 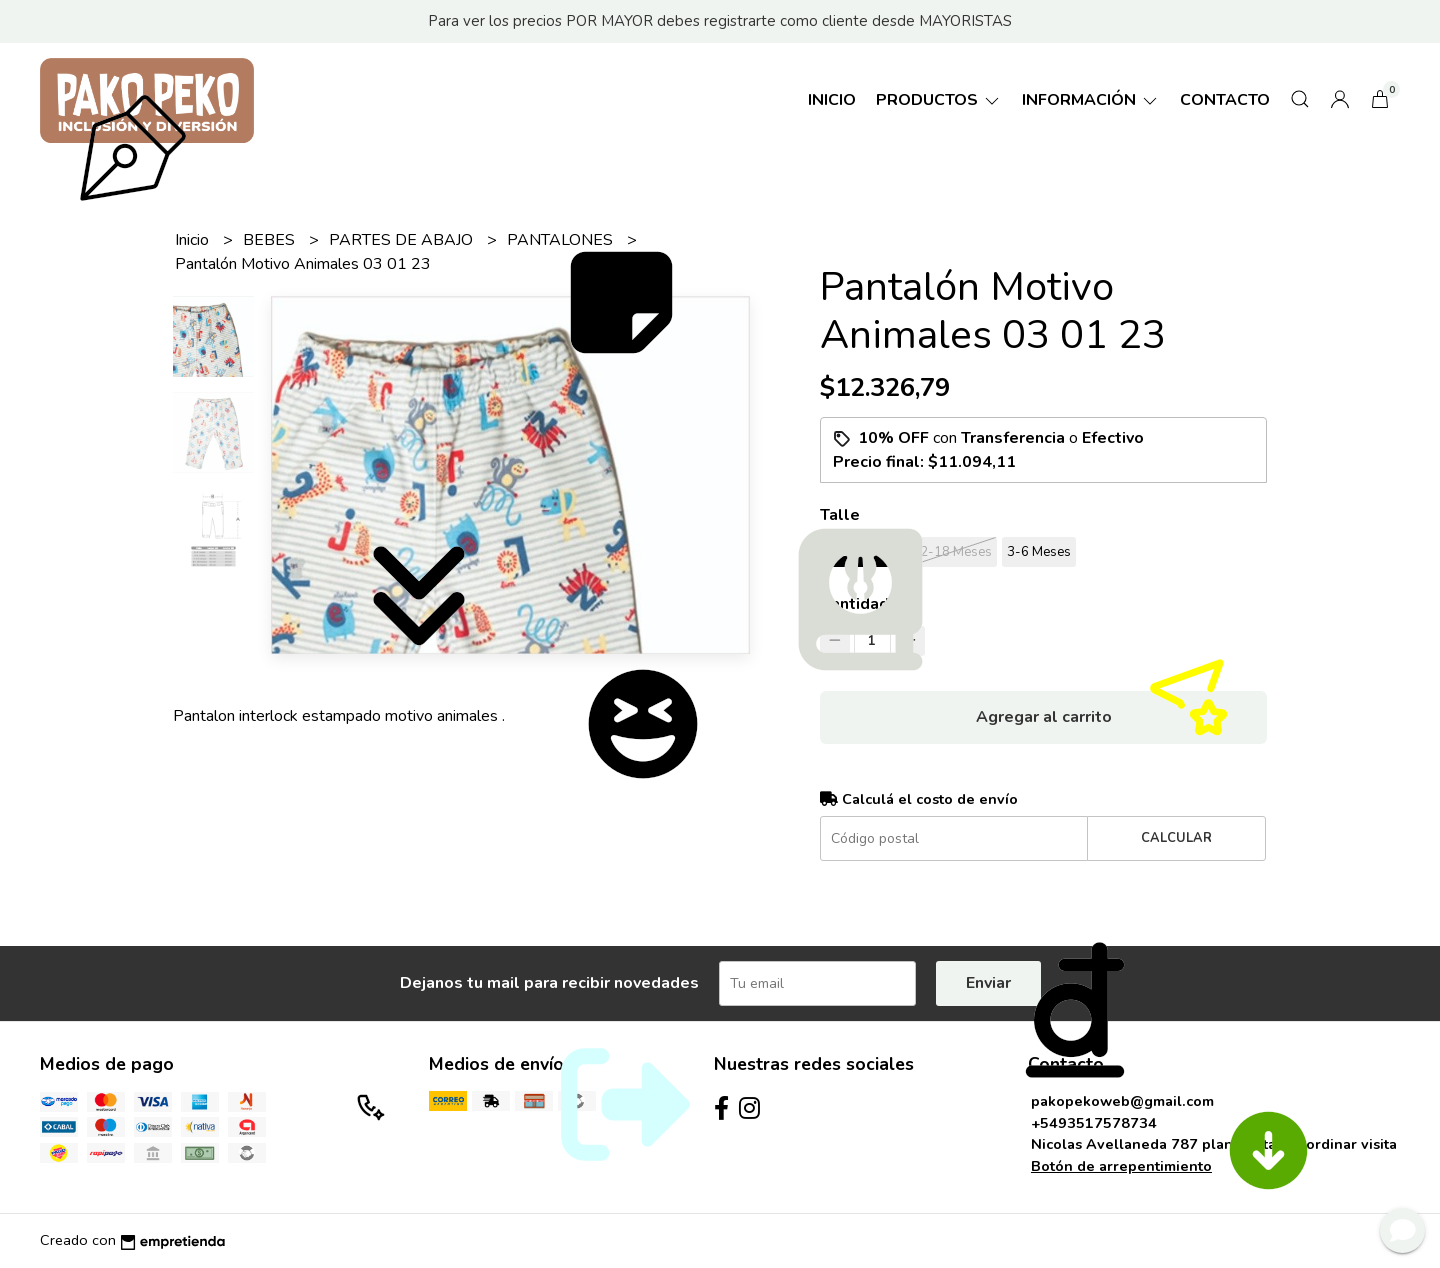 What do you see at coordinates (370, 1106) in the screenshot?
I see `AI-powered calling or smart call features` at bounding box center [370, 1106].